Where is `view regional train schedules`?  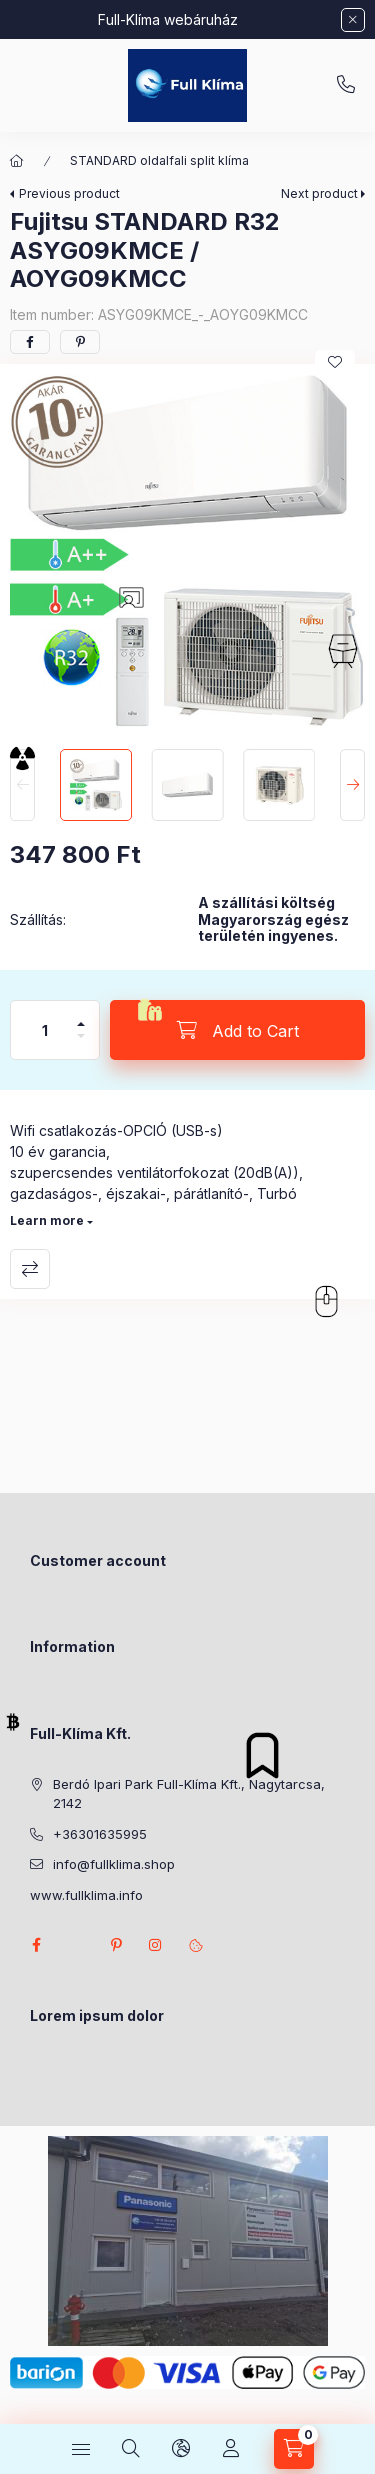 view regional train schedules is located at coordinates (343, 650).